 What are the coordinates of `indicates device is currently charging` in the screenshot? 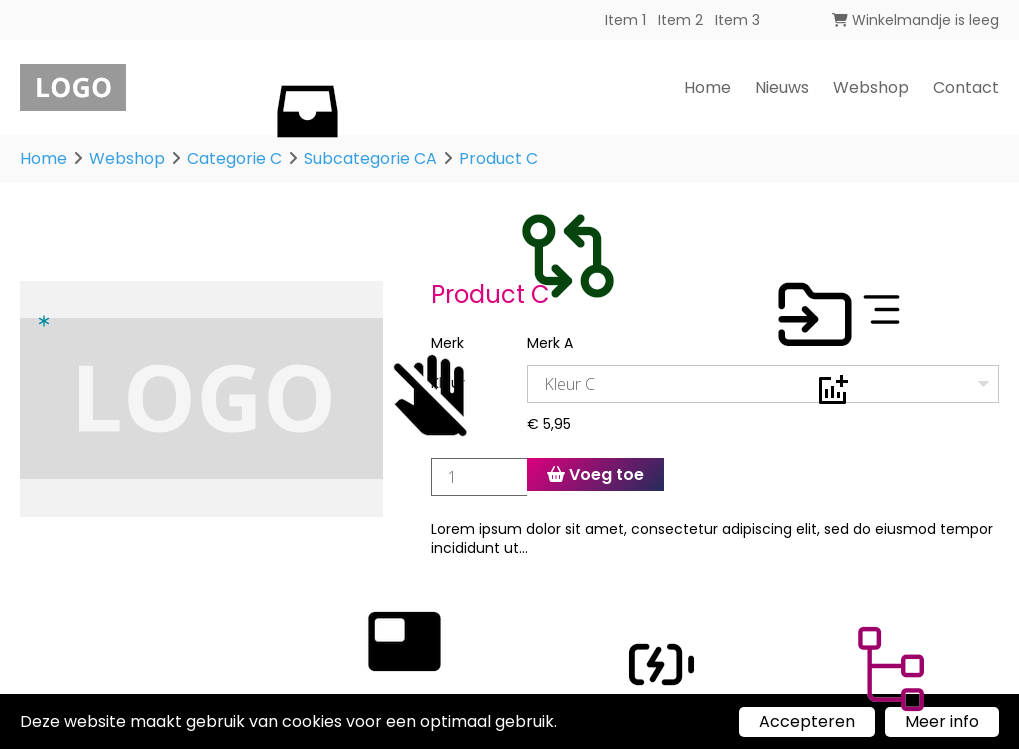 It's located at (661, 664).